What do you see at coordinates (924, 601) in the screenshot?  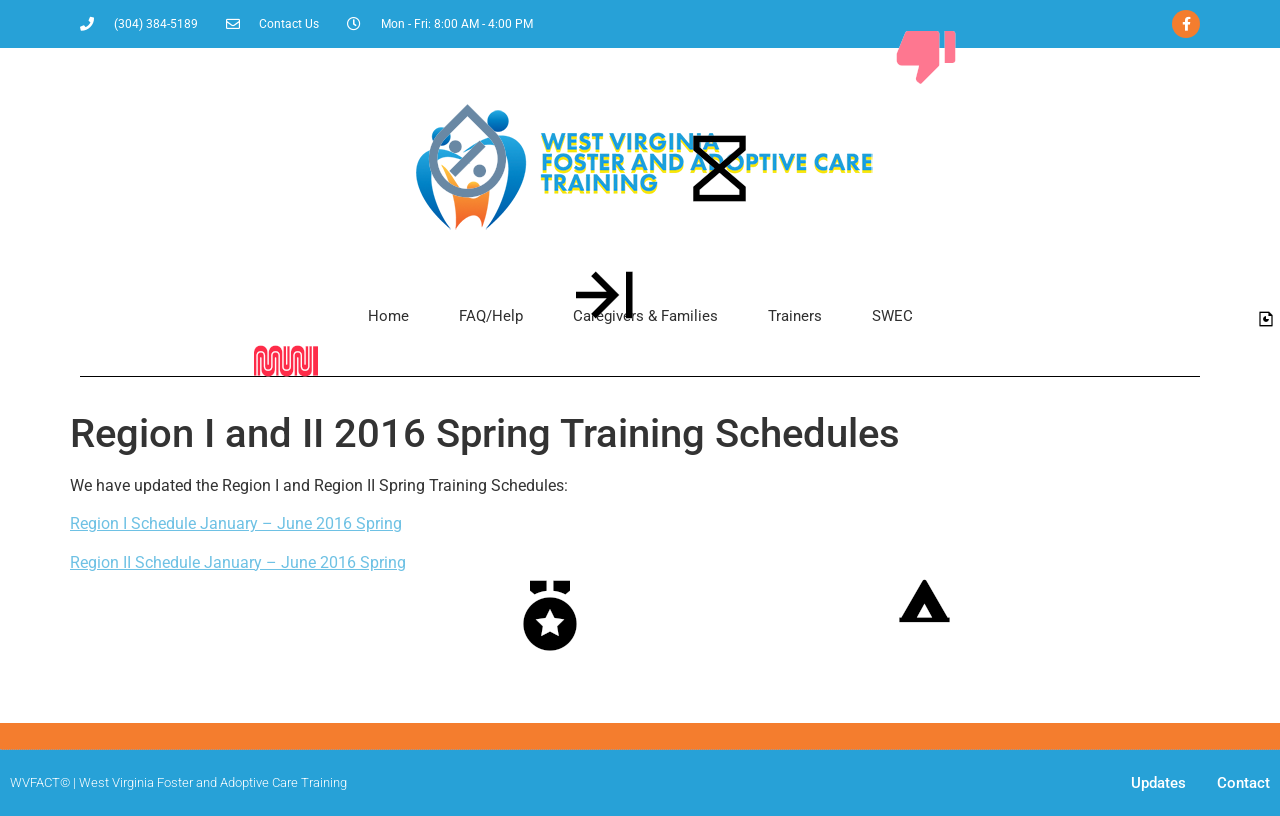 I see `view campground or camping locations` at bounding box center [924, 601].